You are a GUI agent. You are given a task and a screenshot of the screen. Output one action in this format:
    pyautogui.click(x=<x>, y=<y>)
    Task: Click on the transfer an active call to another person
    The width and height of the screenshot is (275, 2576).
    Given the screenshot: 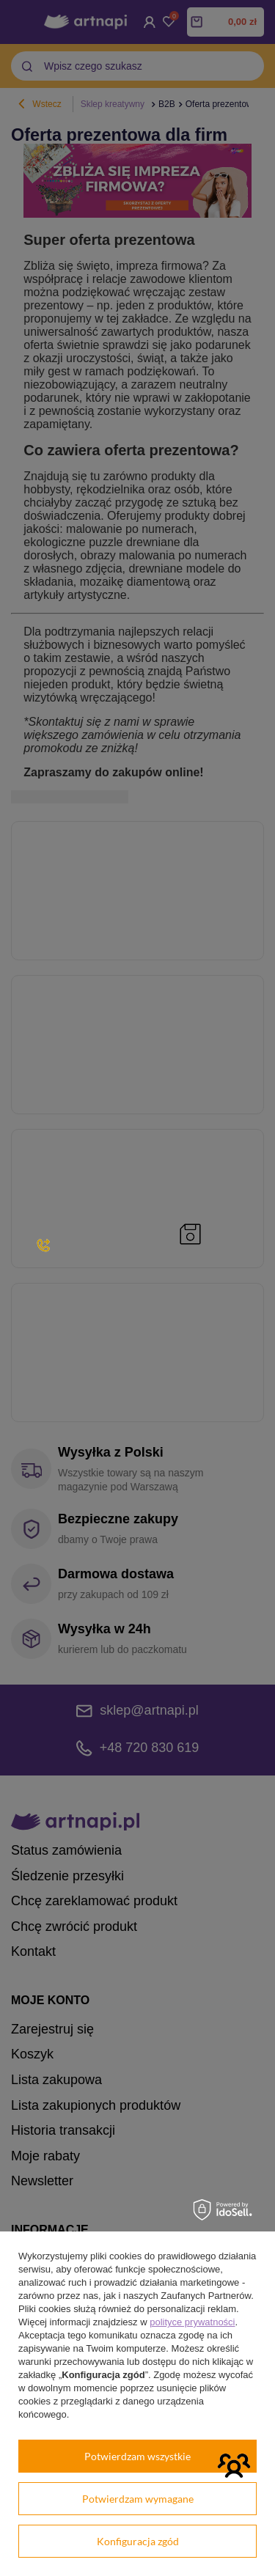 What is the action you would take?
    pyautogui.click(x=43, y=1245)
    